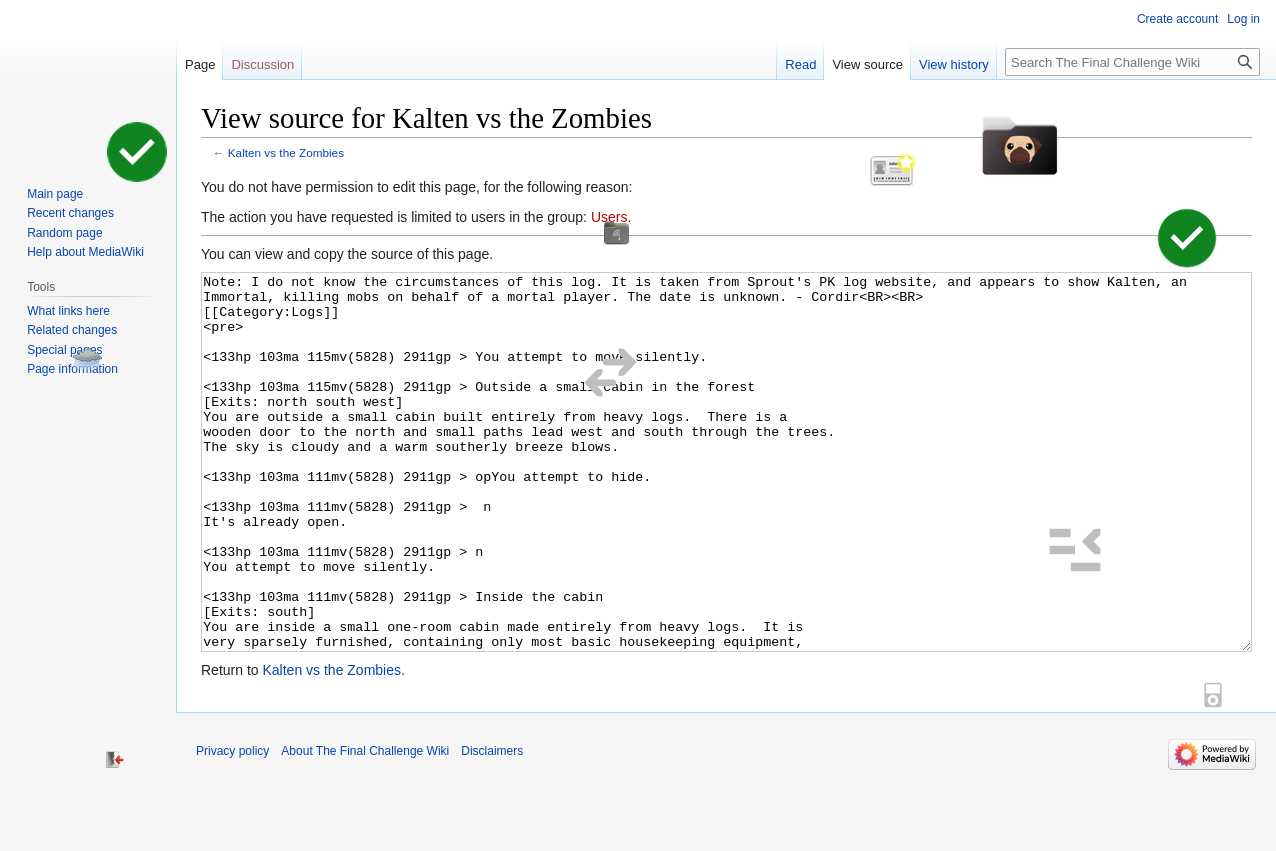 Image resolution: width=1276 pixels, height=851 pixels. Describe the element at coordinates (87, 356) in the screenshot. I see `indicates rainy weather conditions` at that location.